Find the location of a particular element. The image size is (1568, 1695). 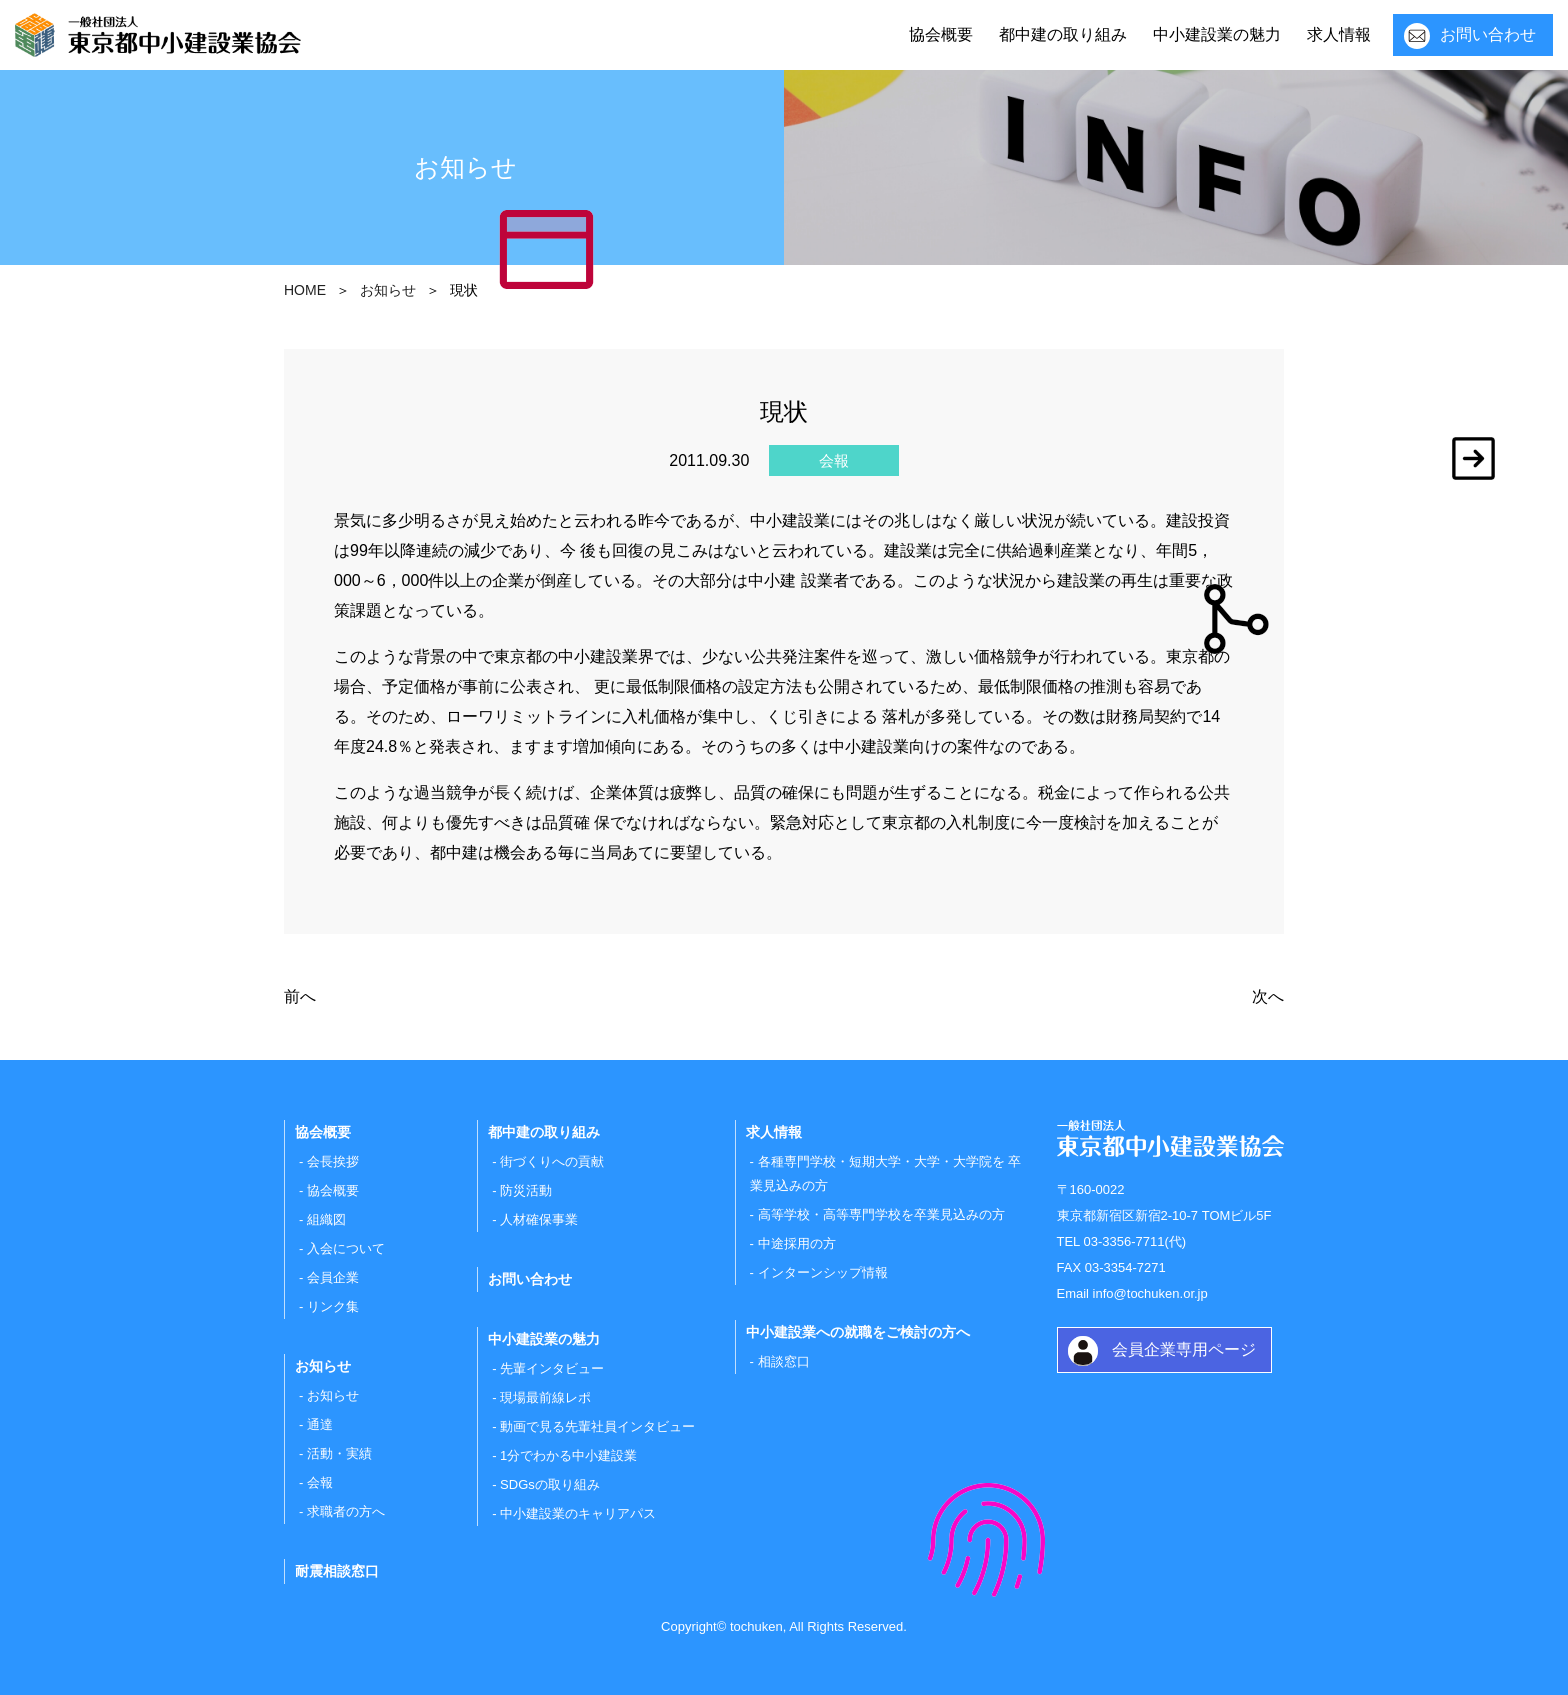

merge branches in version control is located at coordinates (1231, 619).